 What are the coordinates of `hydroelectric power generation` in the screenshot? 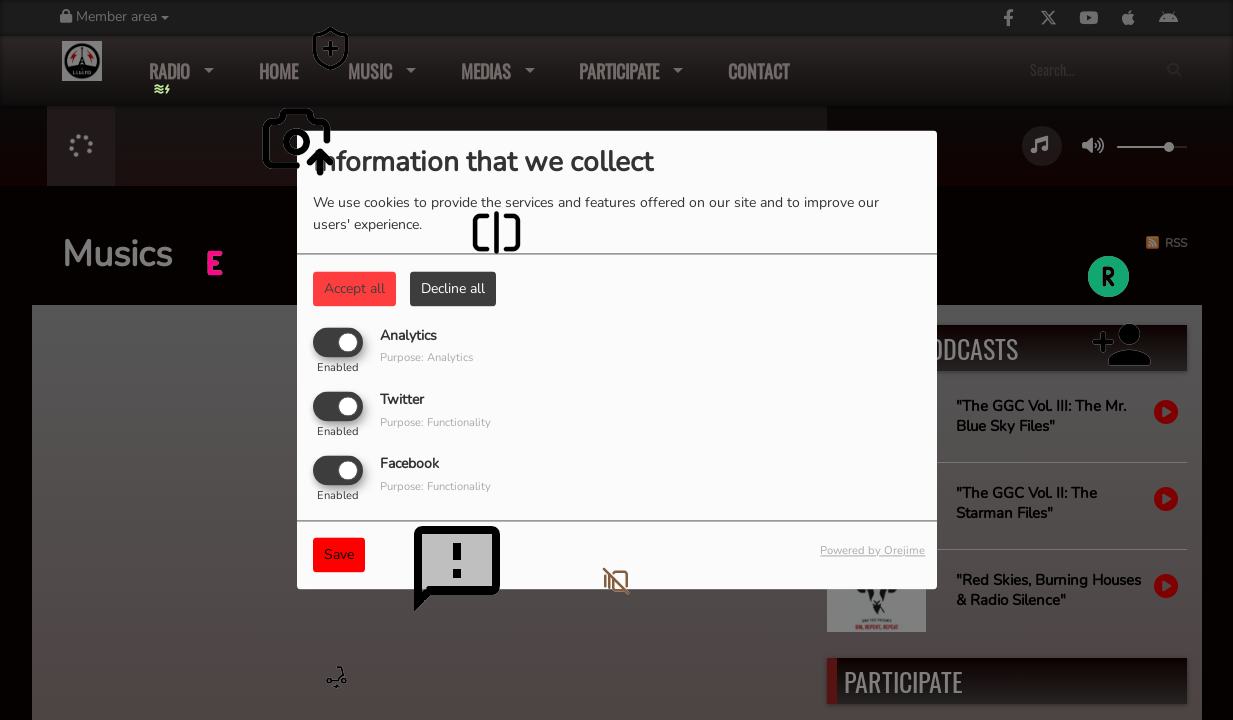 It's located at (162, 89).